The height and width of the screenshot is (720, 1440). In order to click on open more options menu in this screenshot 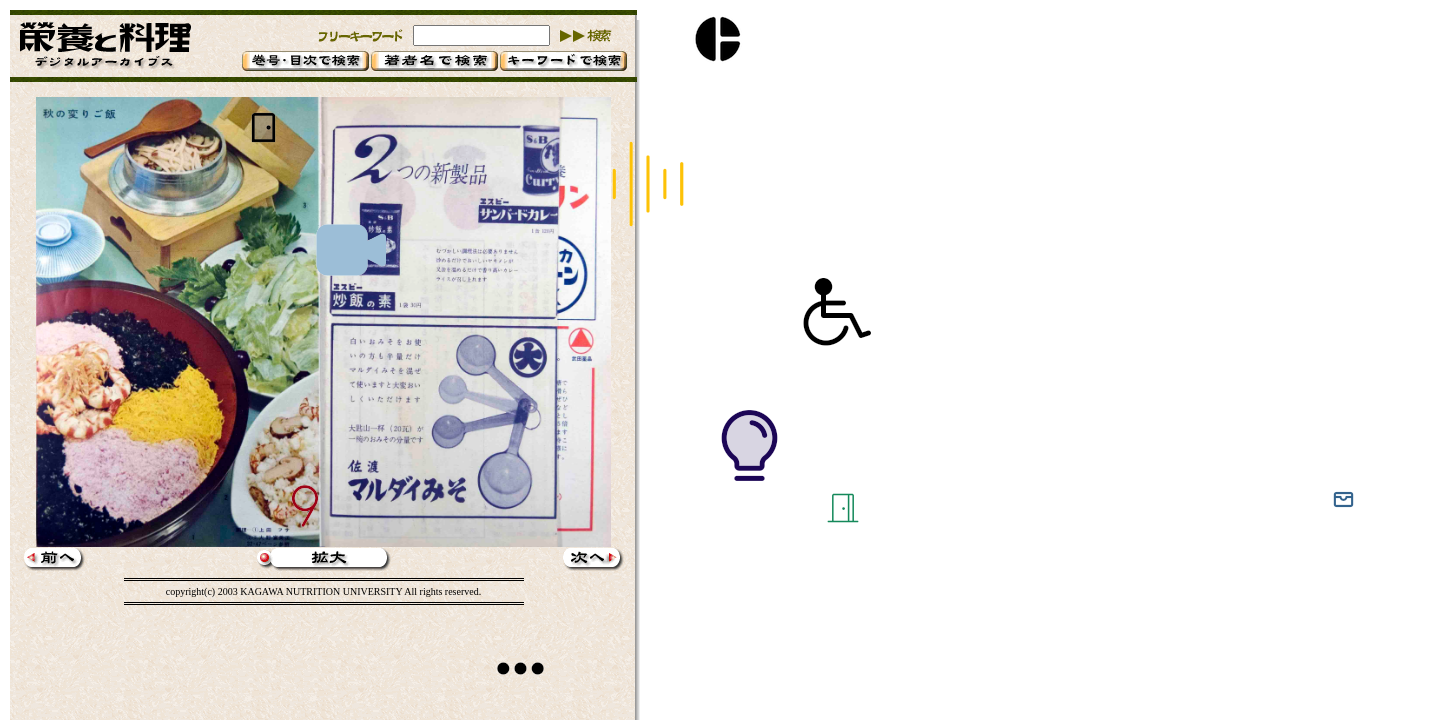, I will do `click(520, 668)`.